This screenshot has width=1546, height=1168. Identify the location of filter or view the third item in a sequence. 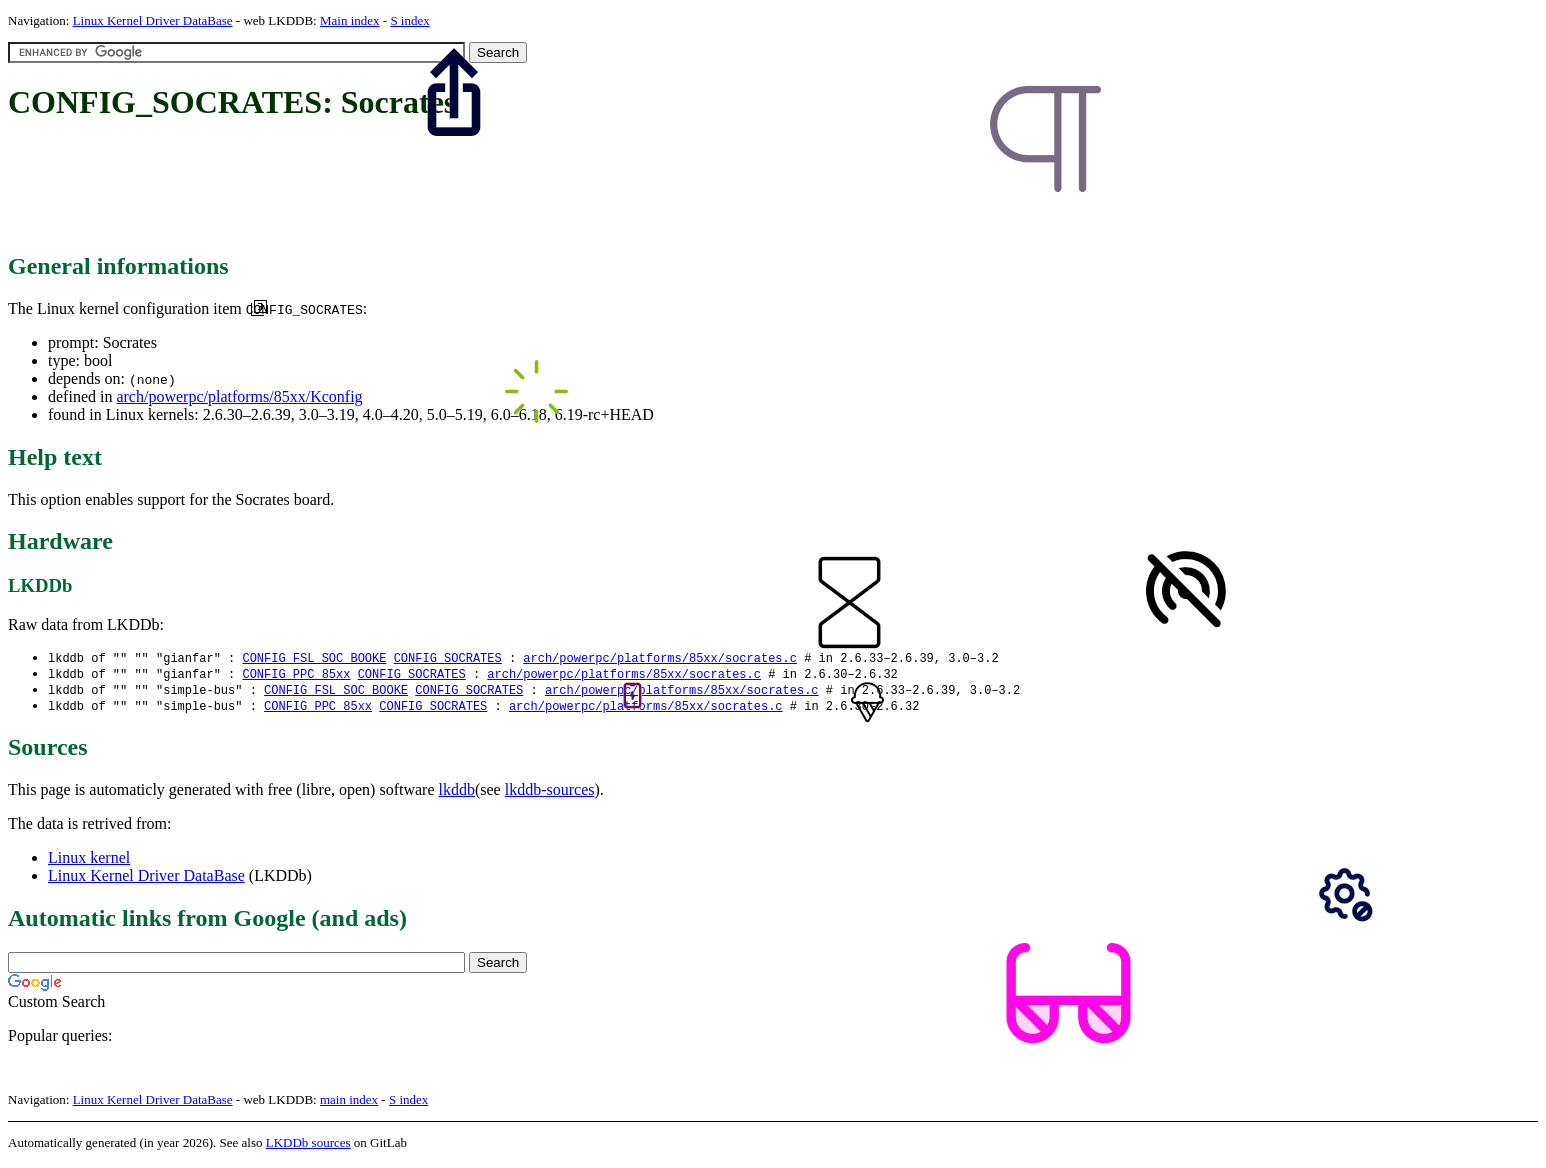
(259, 308).